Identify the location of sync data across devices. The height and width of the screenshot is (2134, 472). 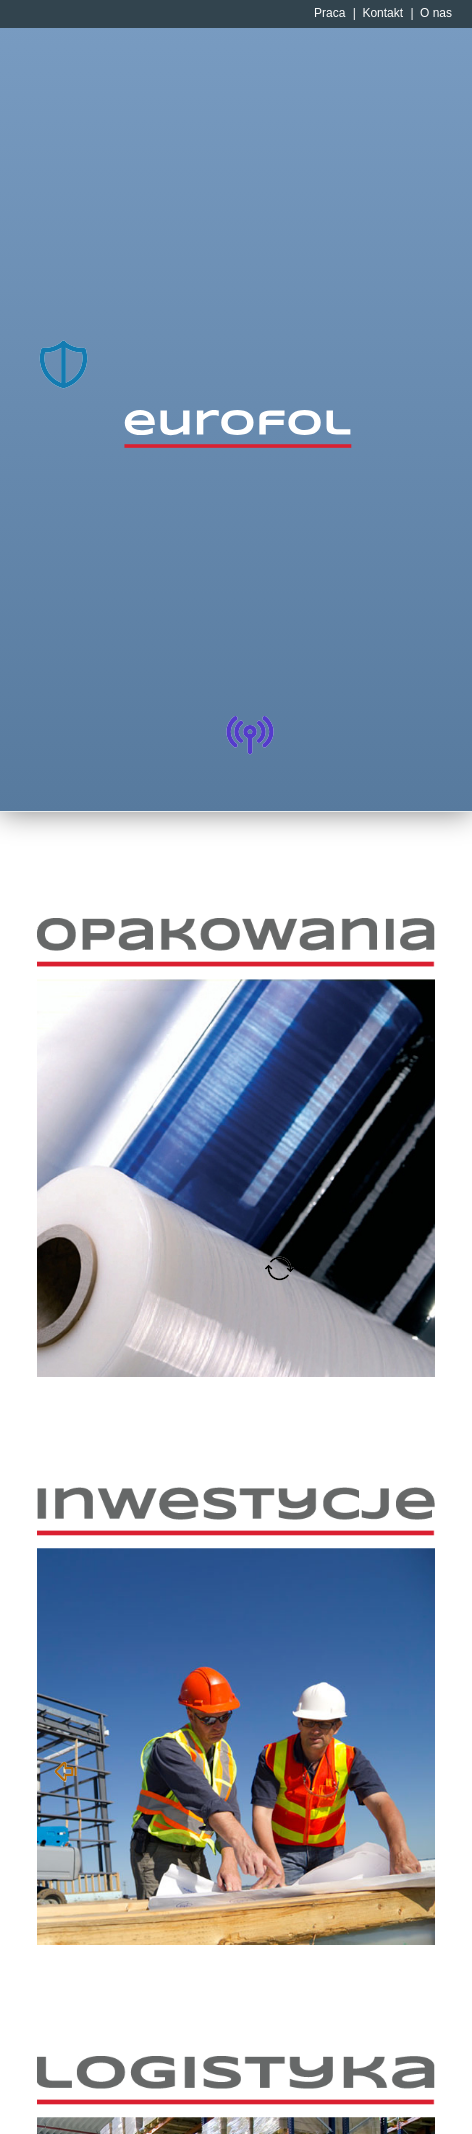
(279, 1268).